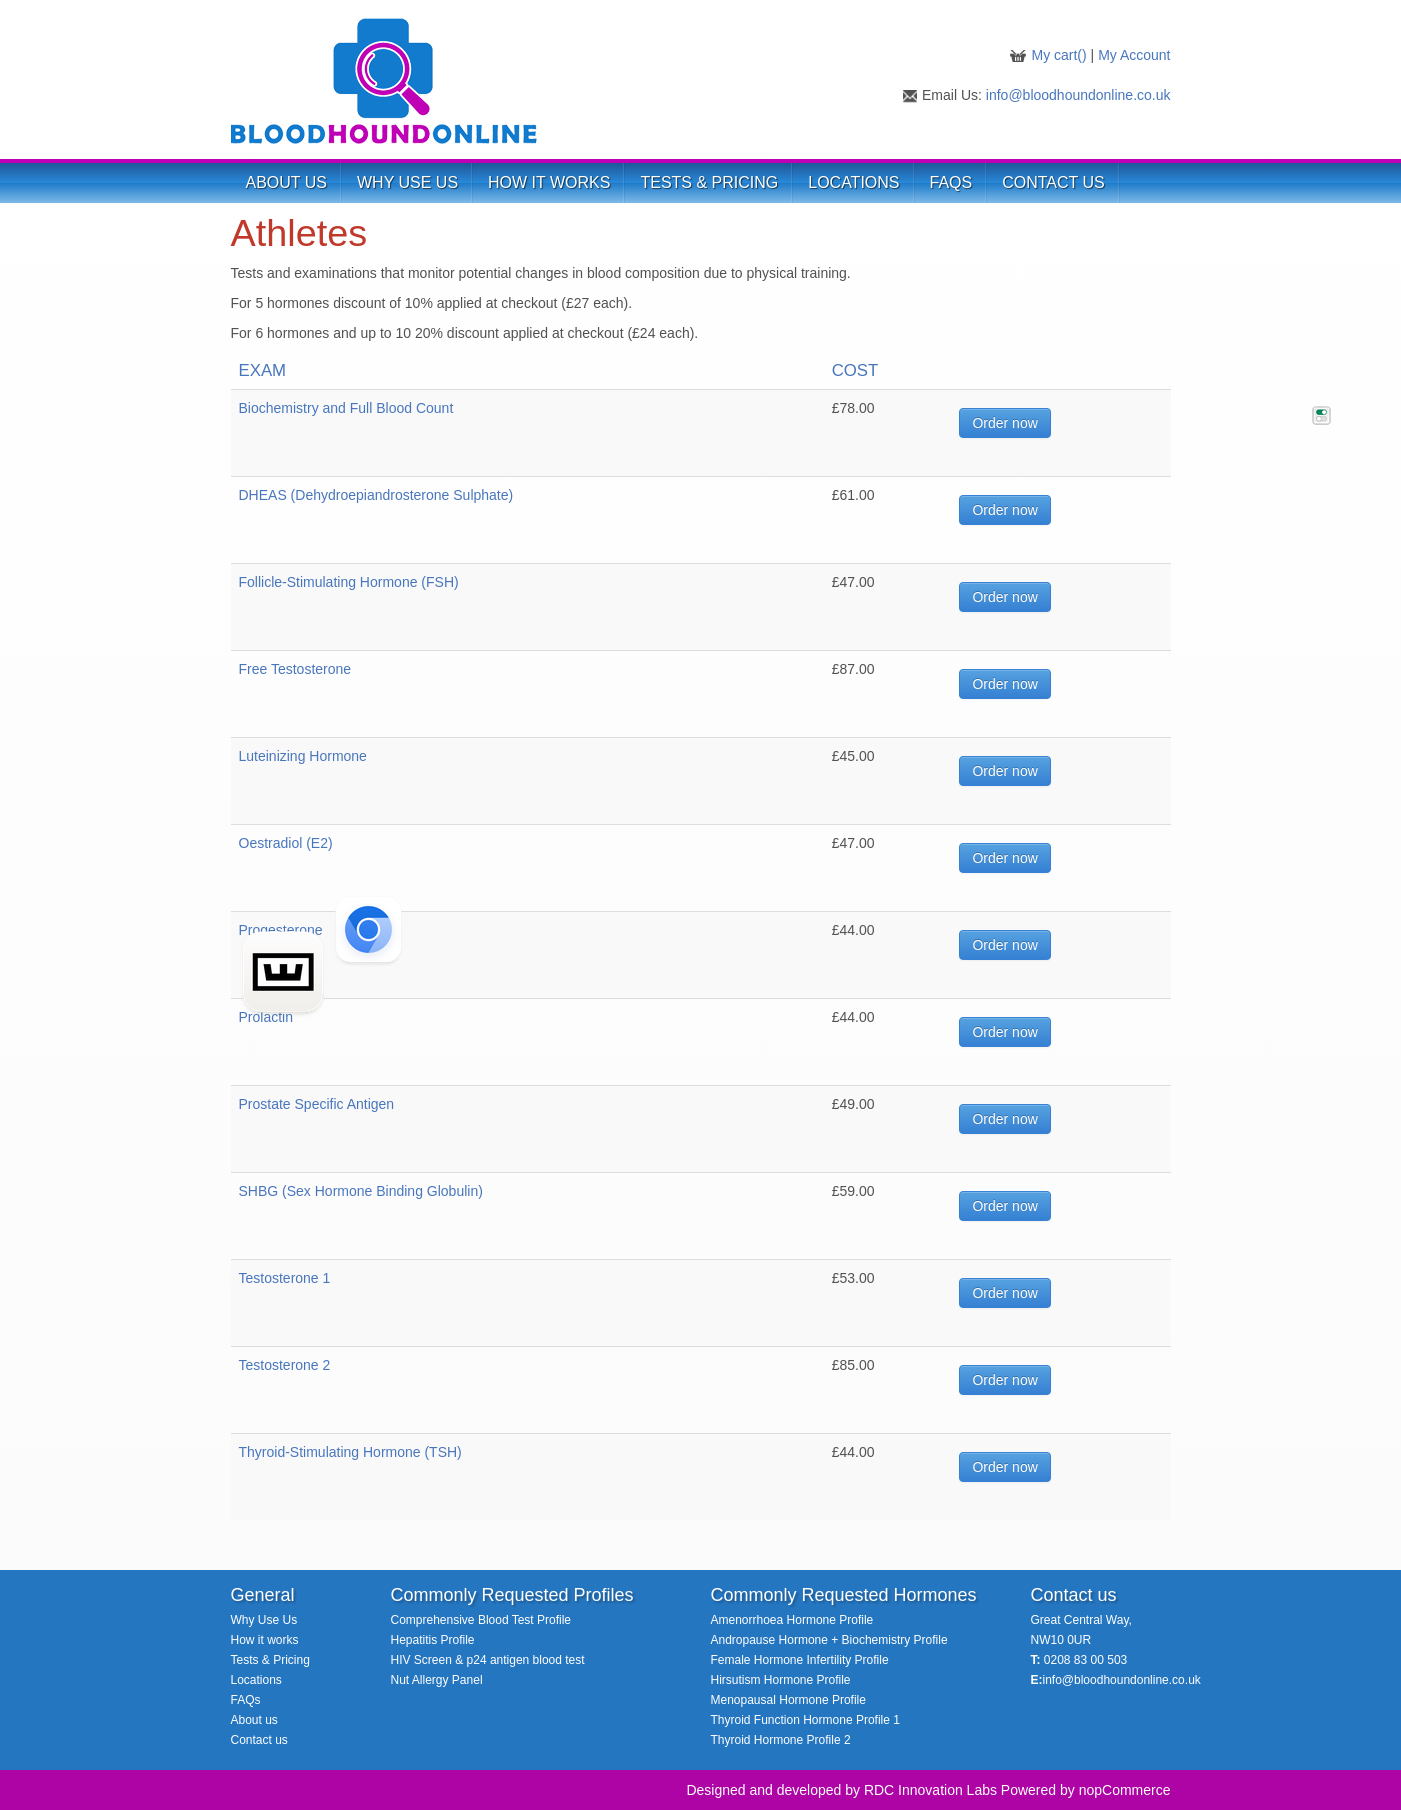 The image size is (1401, 1810). What do you see at coordinates (283, 972) in the screenshot?
I see `open wootility keyboard configuration app` at bounding box center [283, 972].